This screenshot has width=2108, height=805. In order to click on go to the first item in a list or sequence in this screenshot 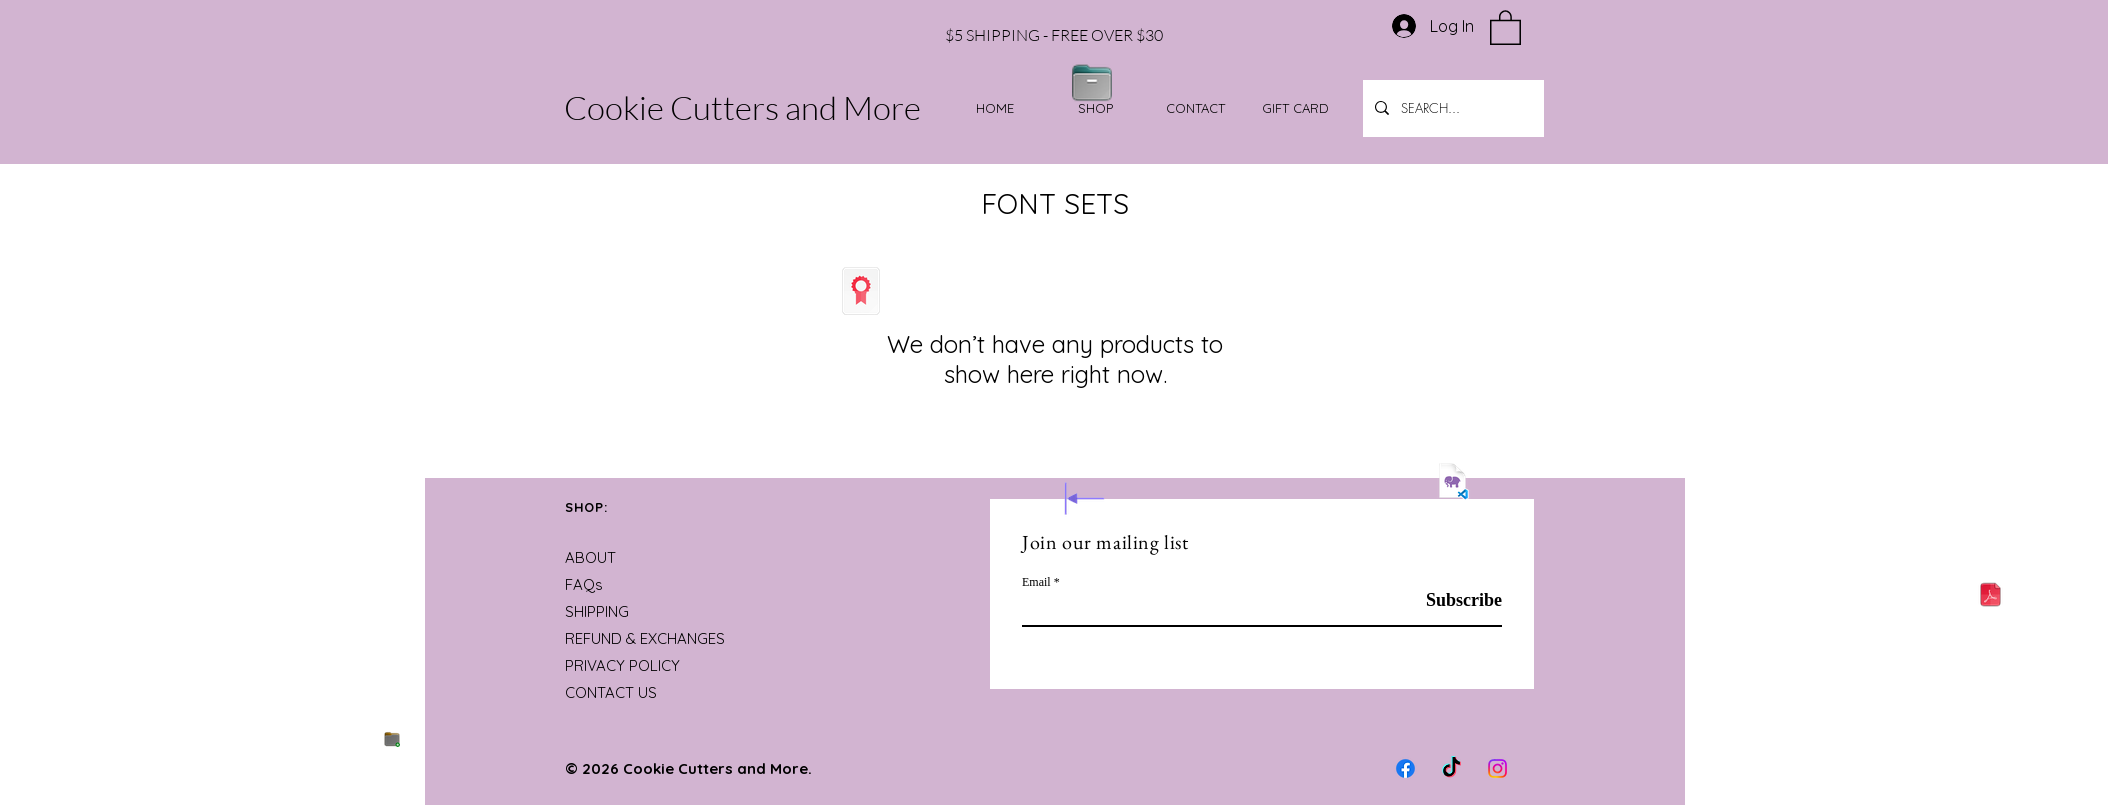, I will do `click(1084, 498)`.